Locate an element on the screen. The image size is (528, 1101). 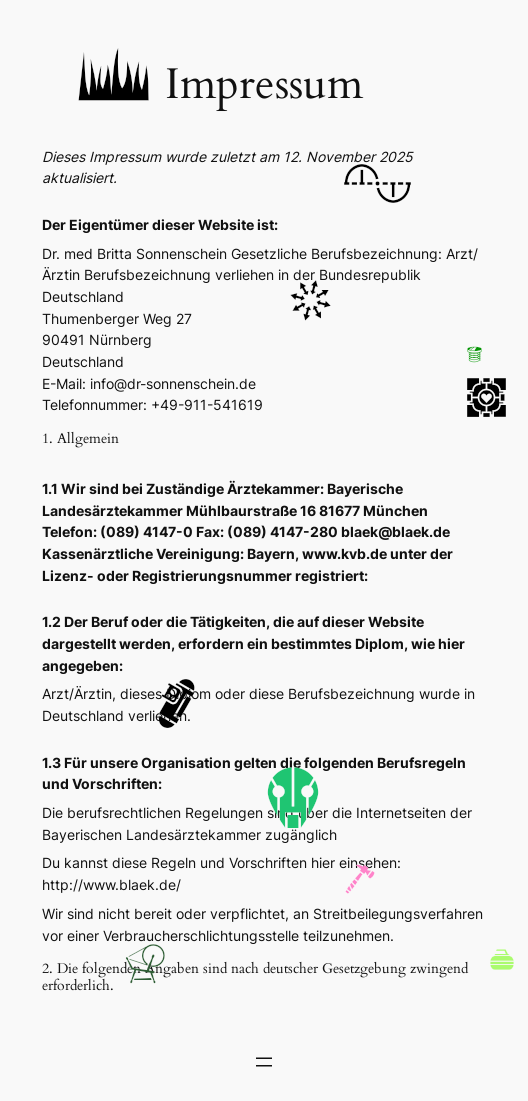
access building or construction tools is located at coordinates (360, 879).